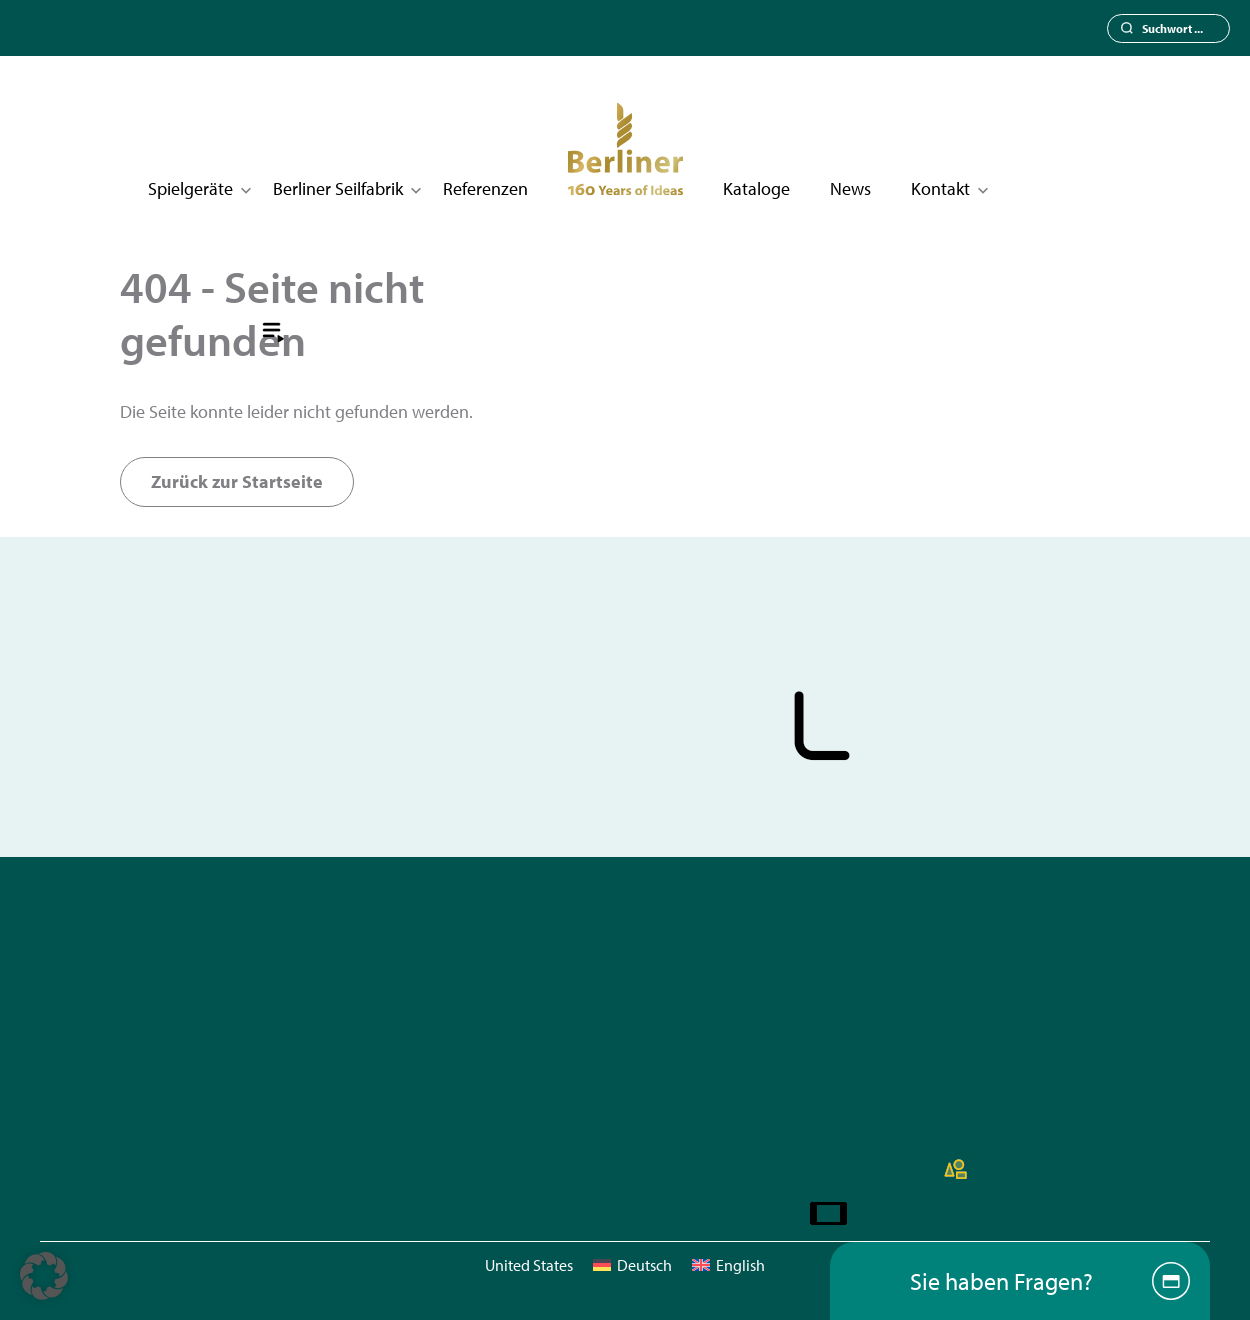  What do you see at coordinates (822, 728) in the screenshot?
I see `romanian leu currency symbol` at bounding box center [822, 728].